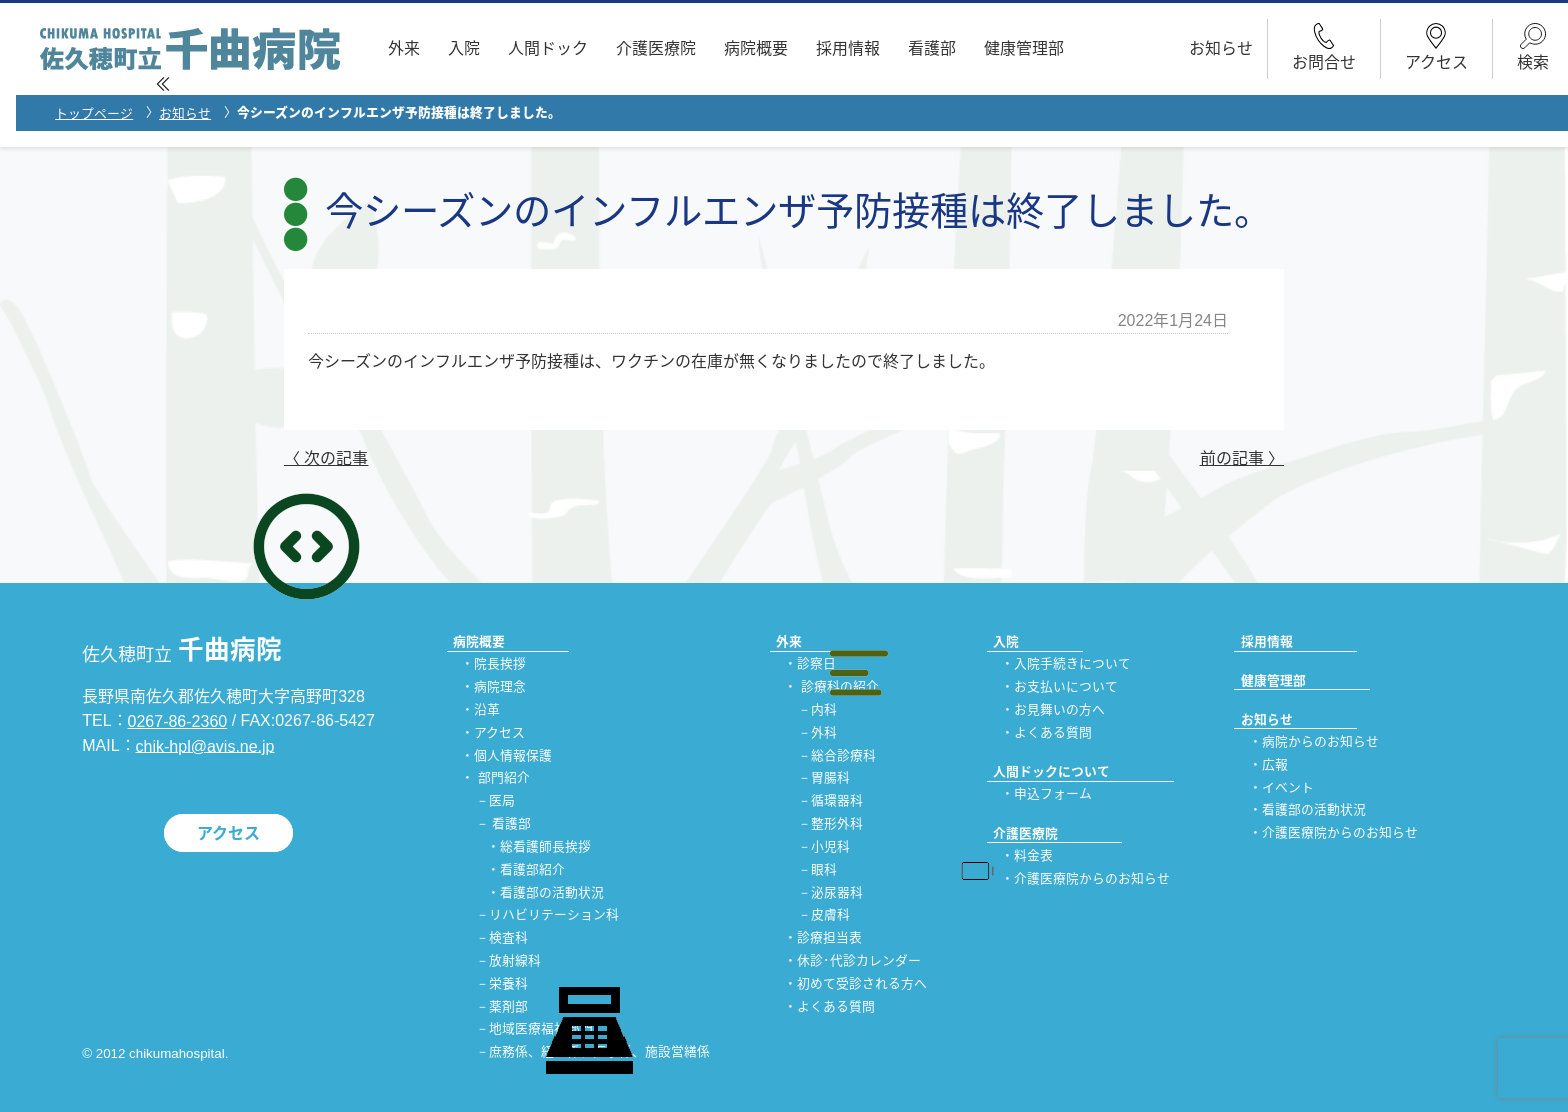  Describe the element at coordinates (589, 1030) in the screenshot. I see `access point of sale terminal` at that location.